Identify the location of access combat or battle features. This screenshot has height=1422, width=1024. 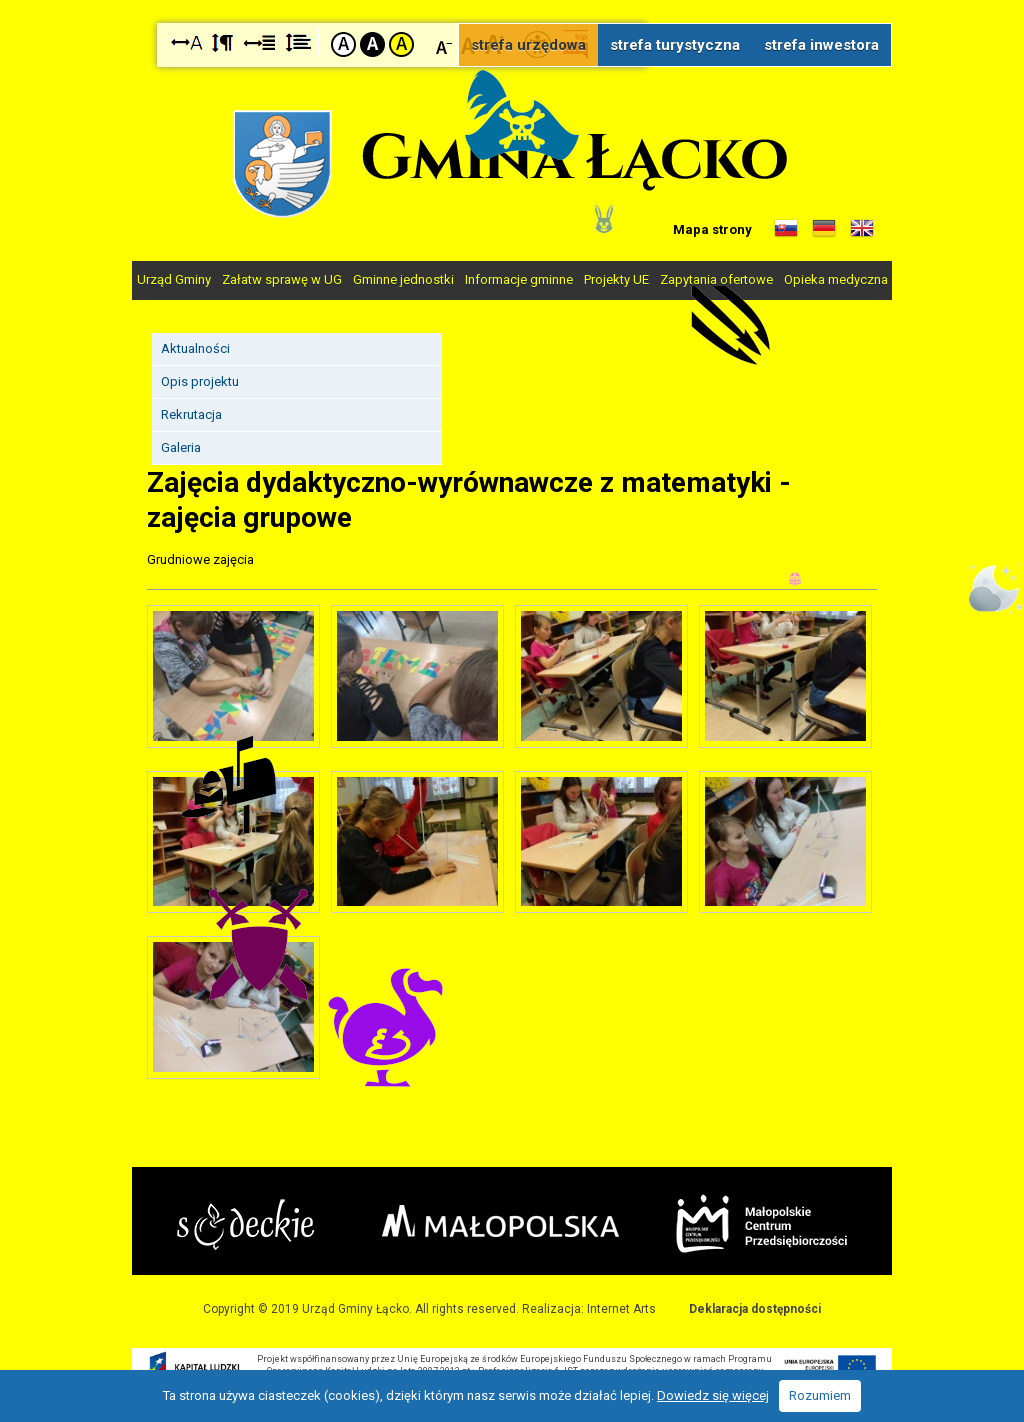
(258, 945).